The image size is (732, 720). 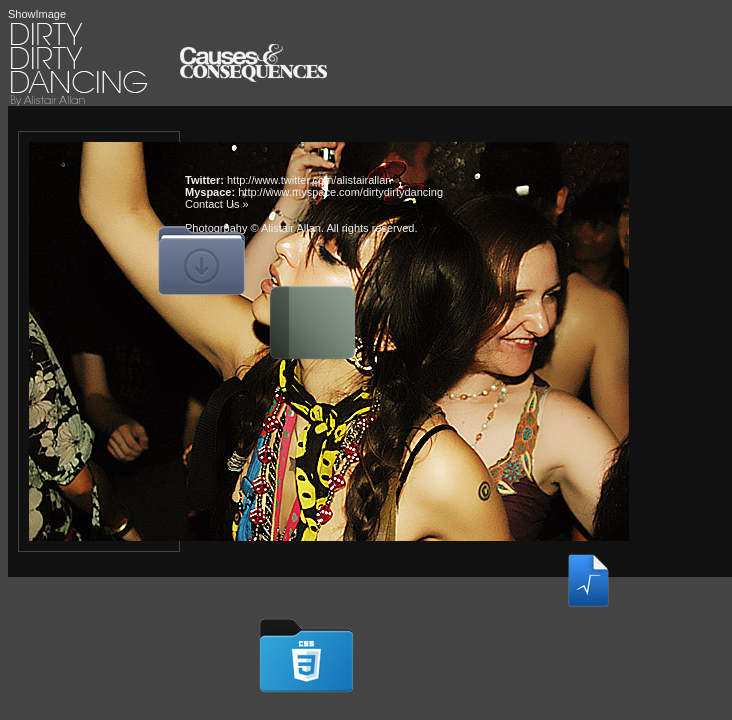 I want to click on a root data file or scientific dataset document, so click(x=588, y=581).